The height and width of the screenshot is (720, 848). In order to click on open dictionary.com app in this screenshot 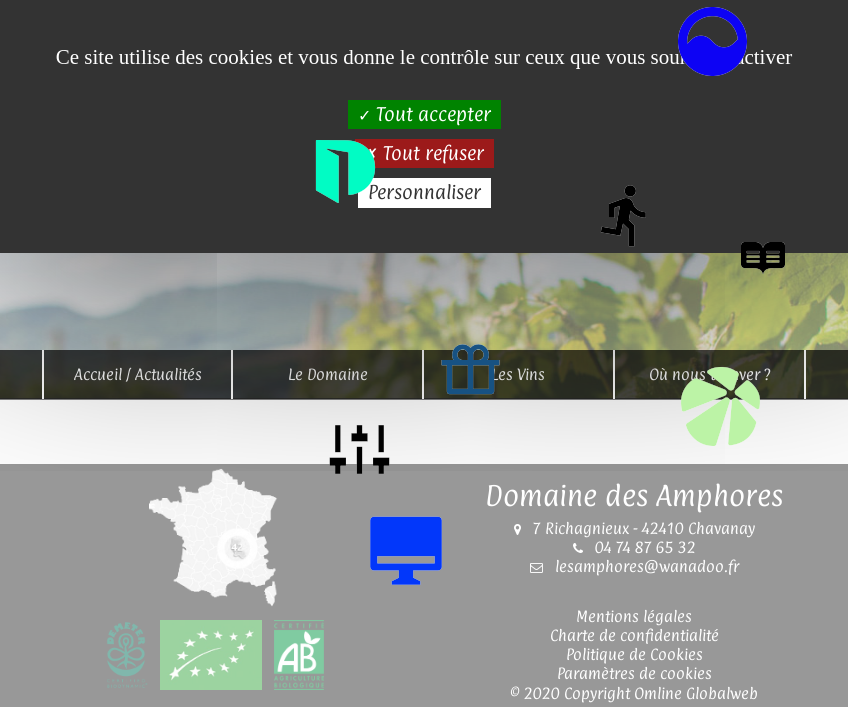, I will do `click(345, 171)`.